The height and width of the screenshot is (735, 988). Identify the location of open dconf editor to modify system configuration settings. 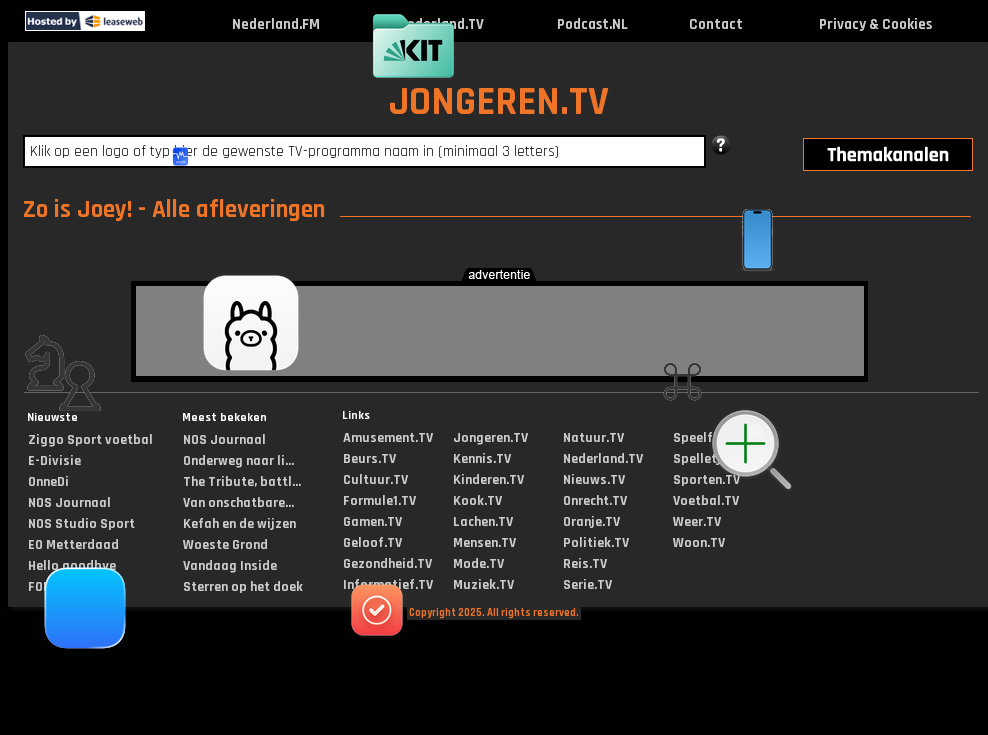
(377, 610).